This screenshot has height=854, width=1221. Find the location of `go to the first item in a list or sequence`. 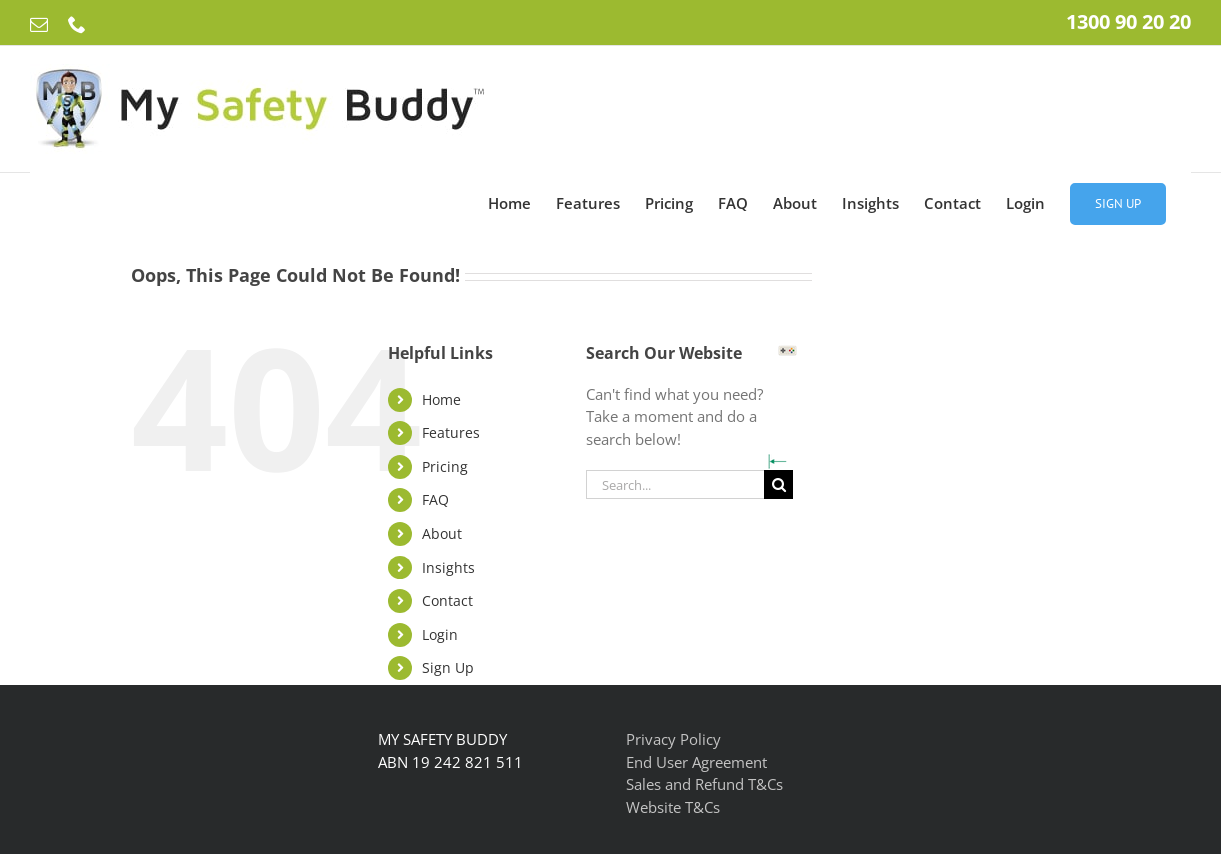

go to the first item in a list or sequence is located at coordinates (777, 461).